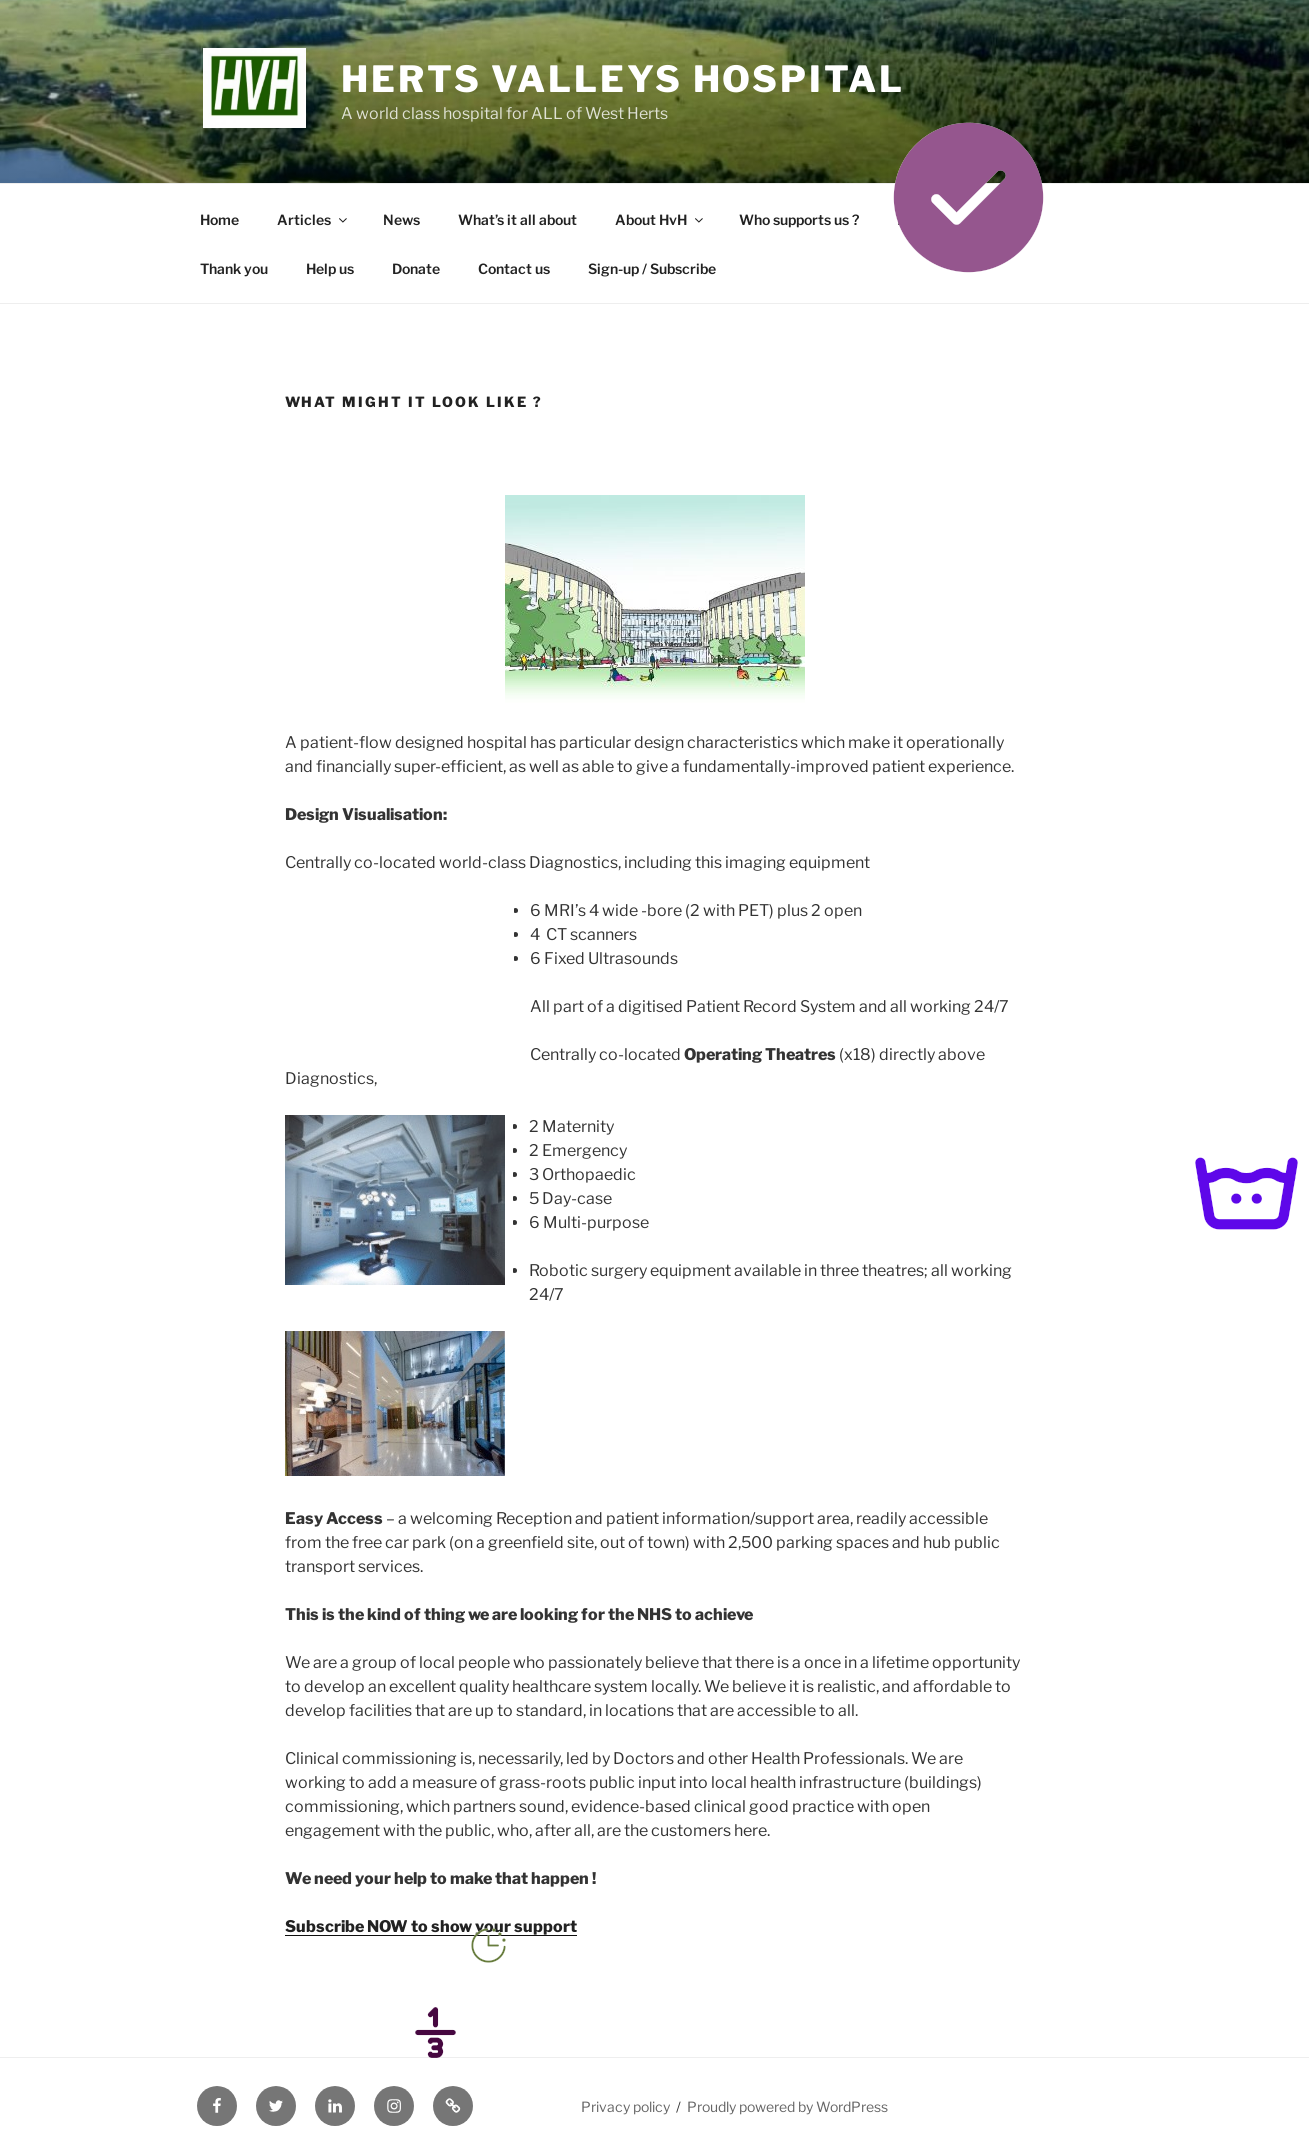  What do you see at coordinates (968, 197) in the screenshot?
I see `indicates successful completion or confirmation` at bounding box center [968, 197].